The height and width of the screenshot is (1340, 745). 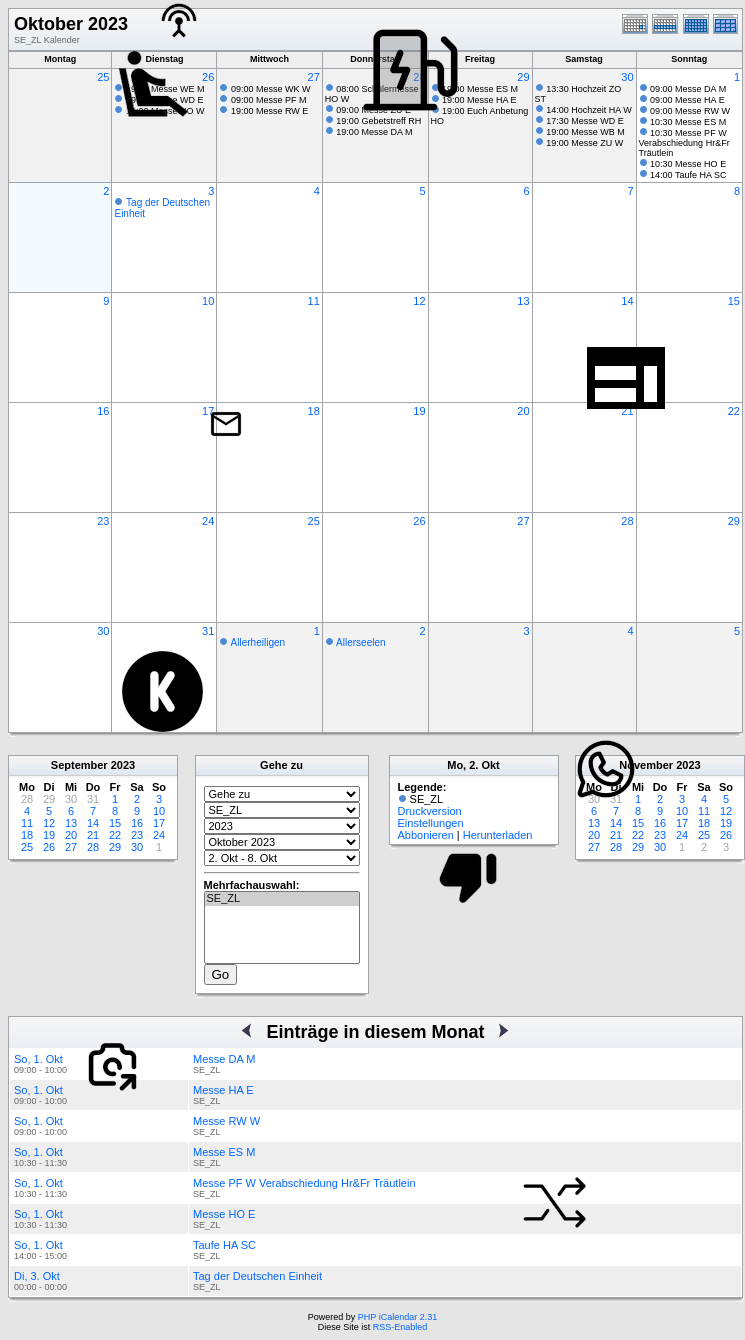 I want to click on share a photo or image, so click(x=112, y=1064).